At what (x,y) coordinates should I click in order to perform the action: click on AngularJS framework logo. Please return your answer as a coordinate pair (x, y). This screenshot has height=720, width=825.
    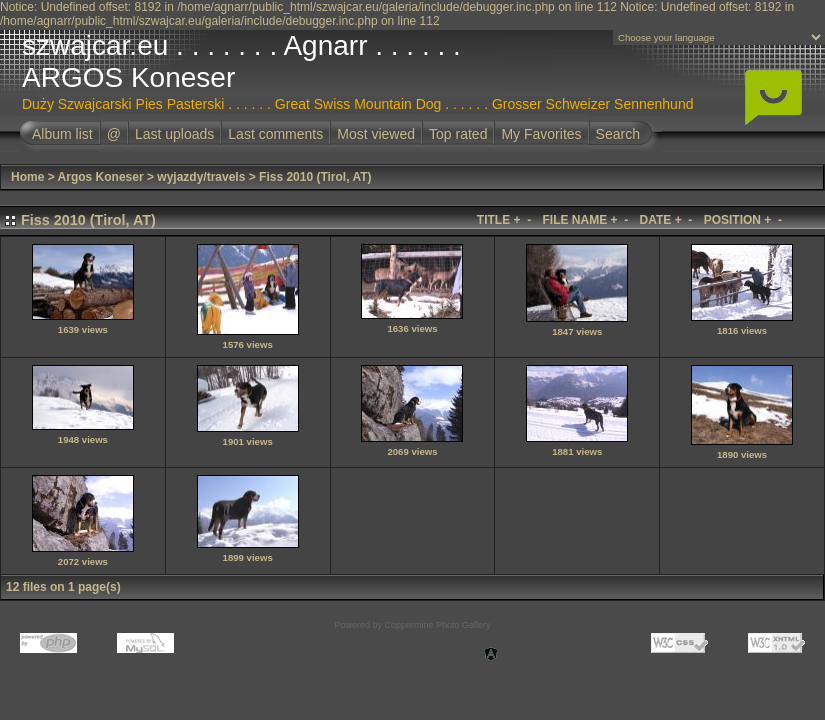
    Looking at the image, I should click on (491, 654).